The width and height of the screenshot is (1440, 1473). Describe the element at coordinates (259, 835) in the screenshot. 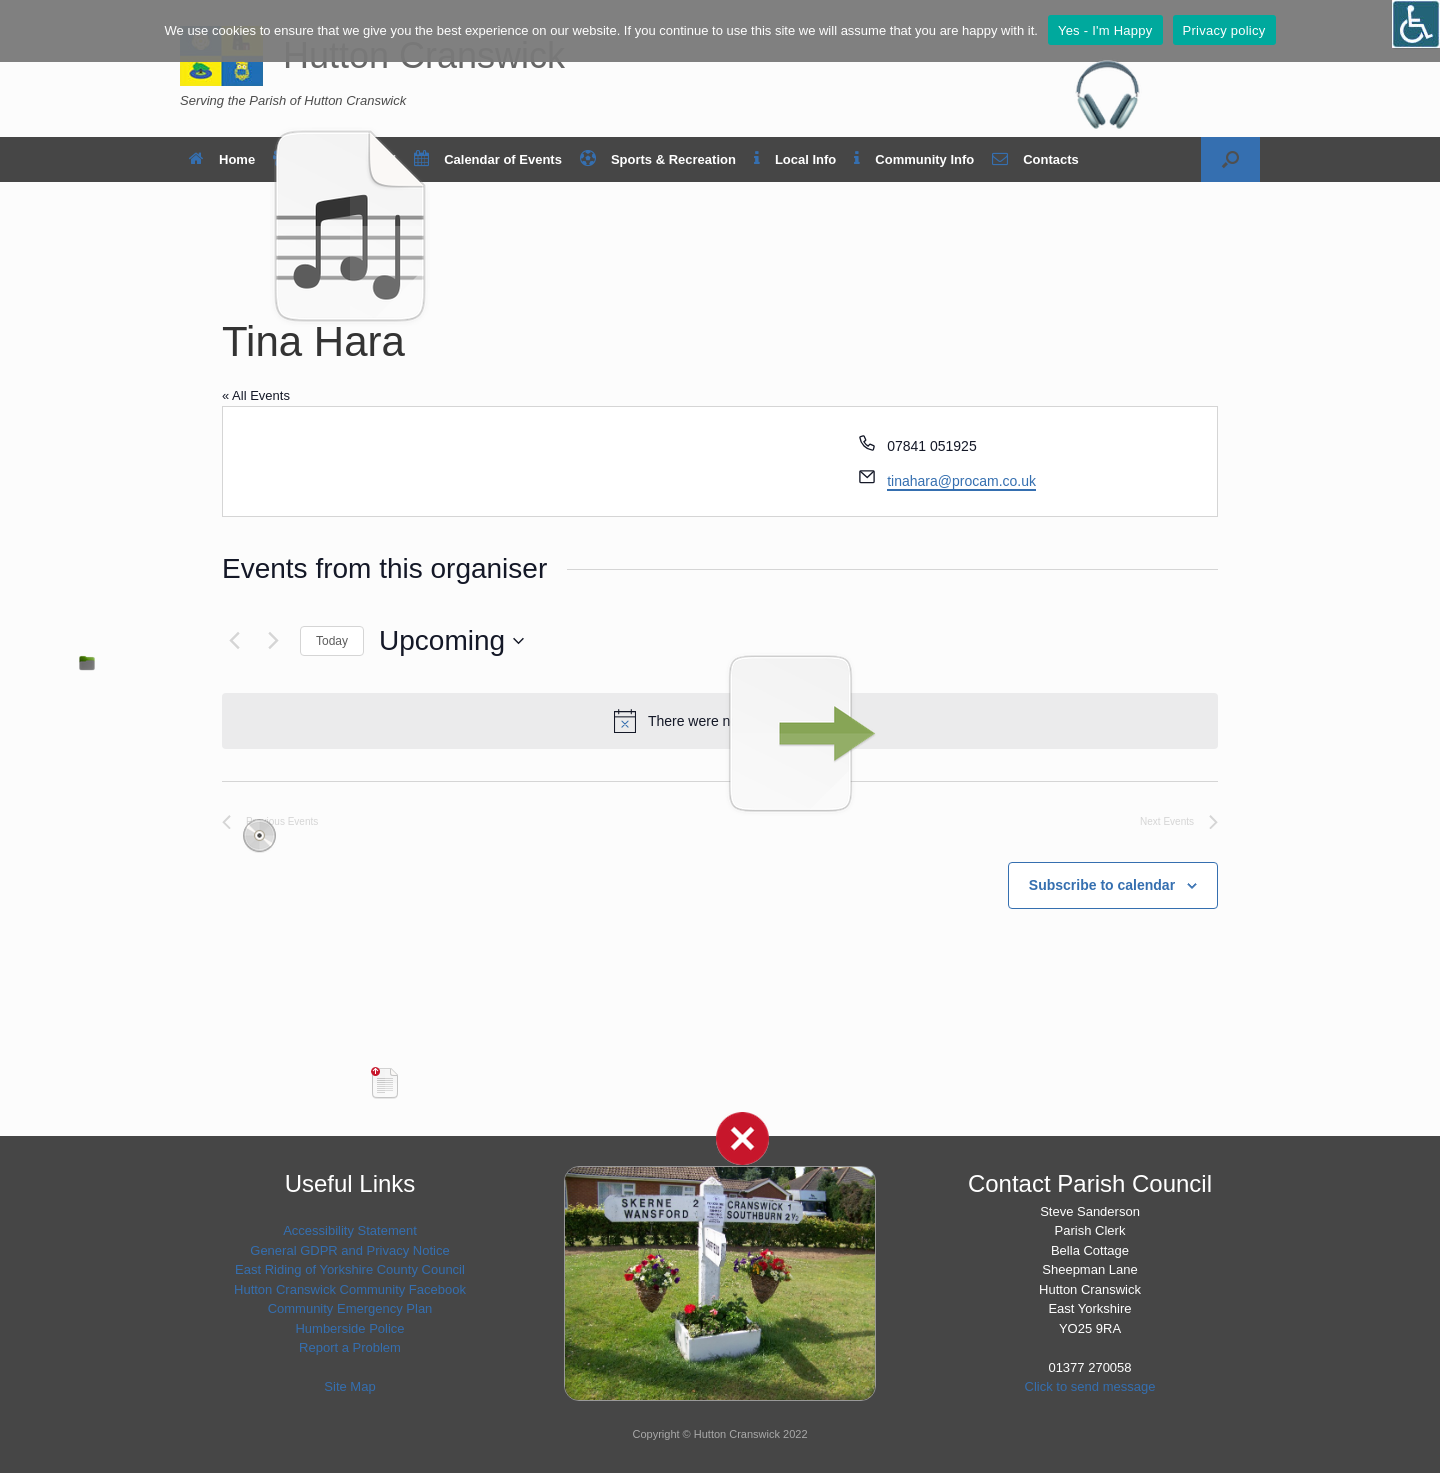

I see `unmount or eject a CD/DVD disc` at that location.